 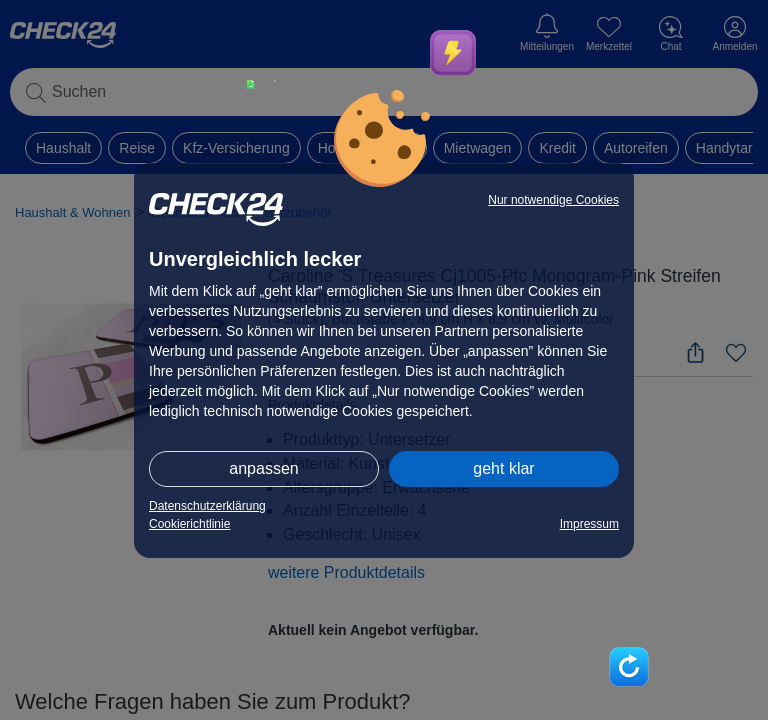 What do you see at coordinates (261, 84) in the screenshot?
I see `open a UI designer or interface builder file` at bounding box center [261, 84].